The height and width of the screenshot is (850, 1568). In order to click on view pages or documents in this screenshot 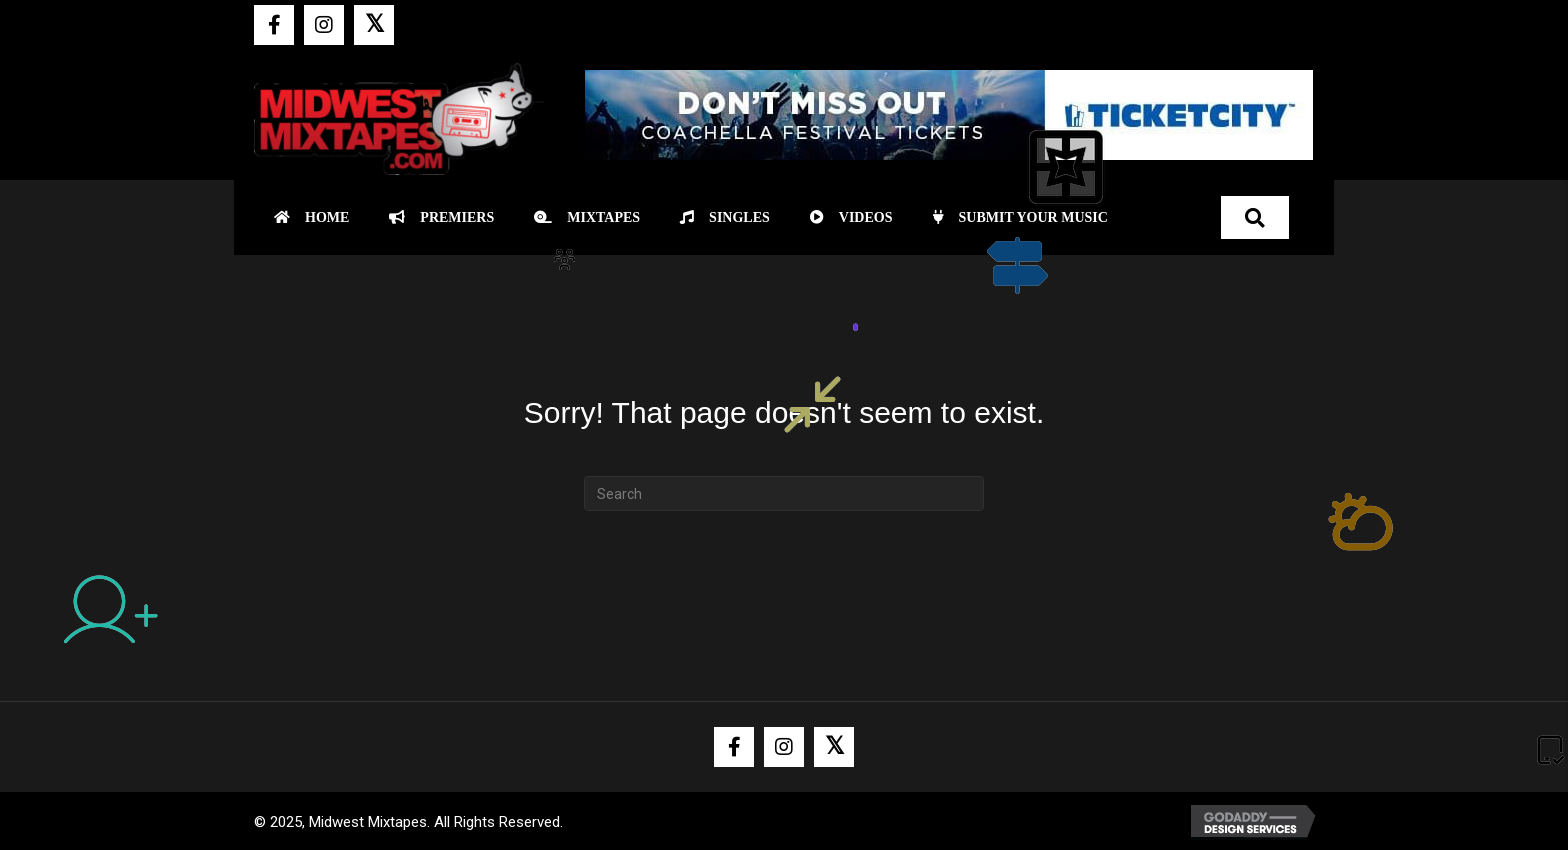, I will do `click(1066, 167)`.